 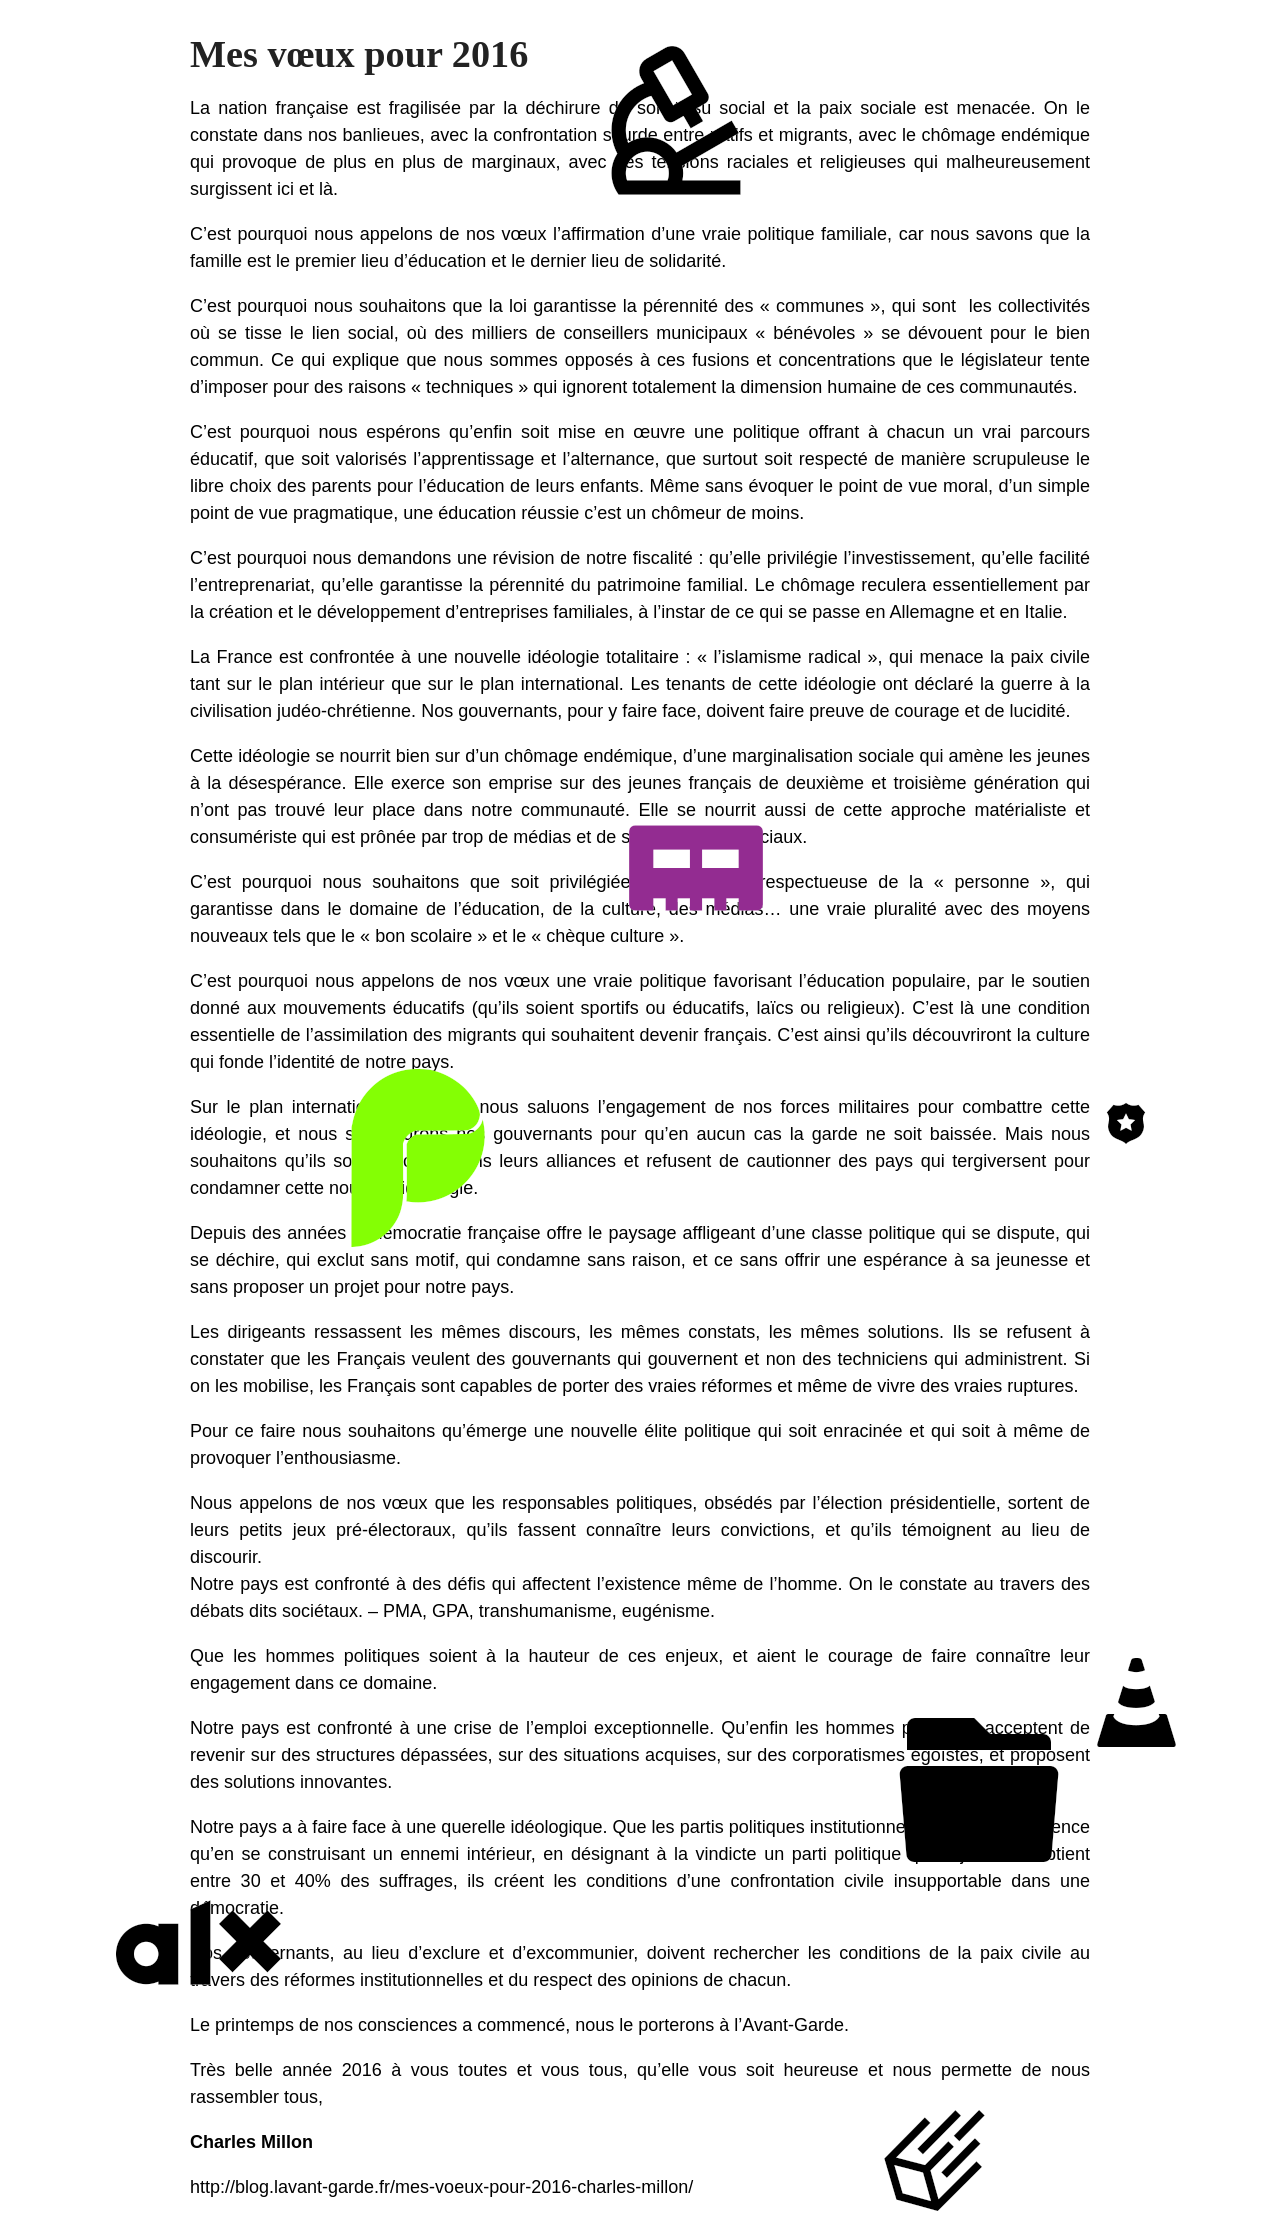 I want to click on view RAM or memory usage, so click(x=696, y=868).